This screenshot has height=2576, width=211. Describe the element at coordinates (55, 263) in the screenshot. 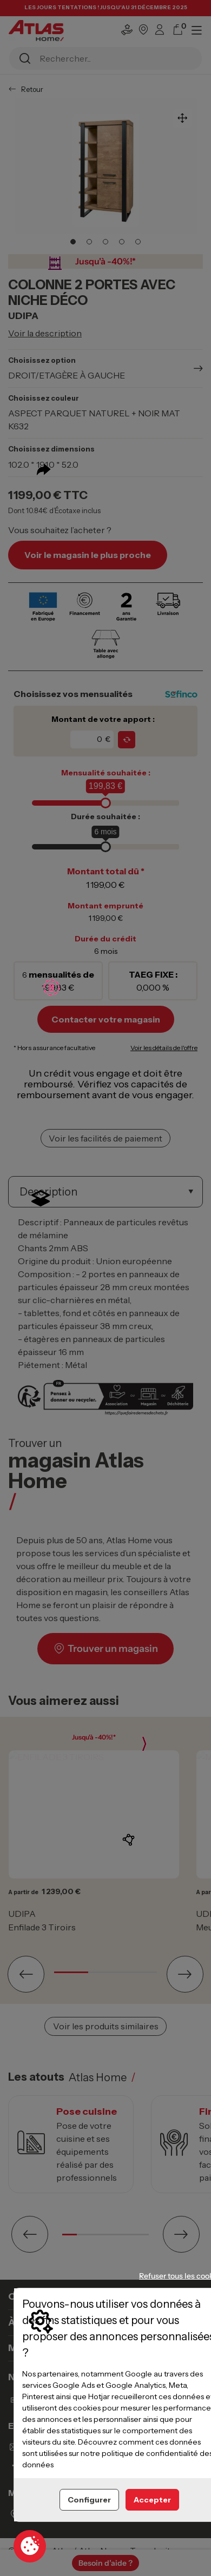

I see `access calculator or counting tool` at that location.